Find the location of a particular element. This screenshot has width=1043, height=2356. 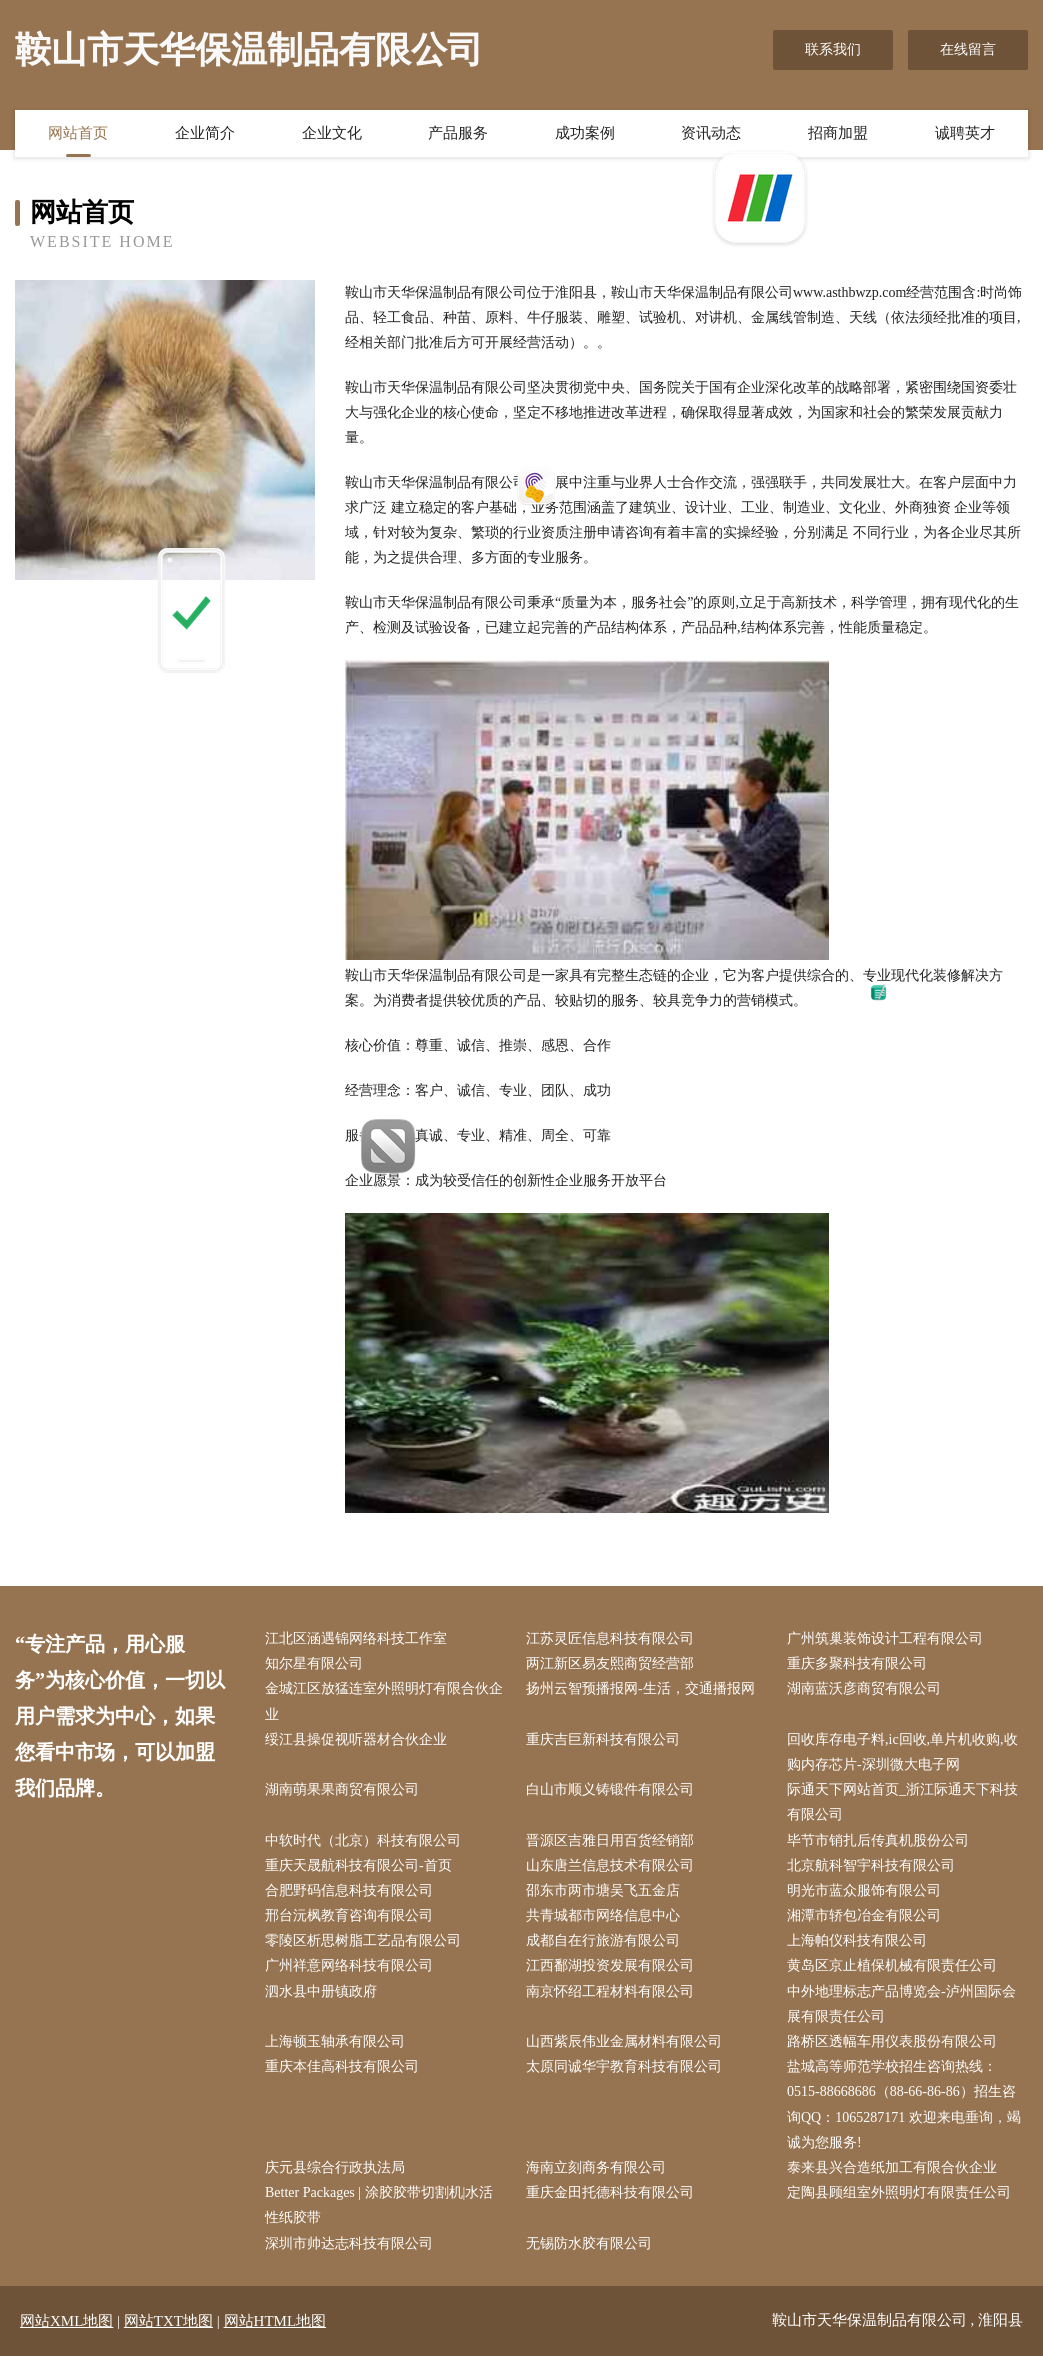

open metadata cleaner app is located at coordinates (536, 486).